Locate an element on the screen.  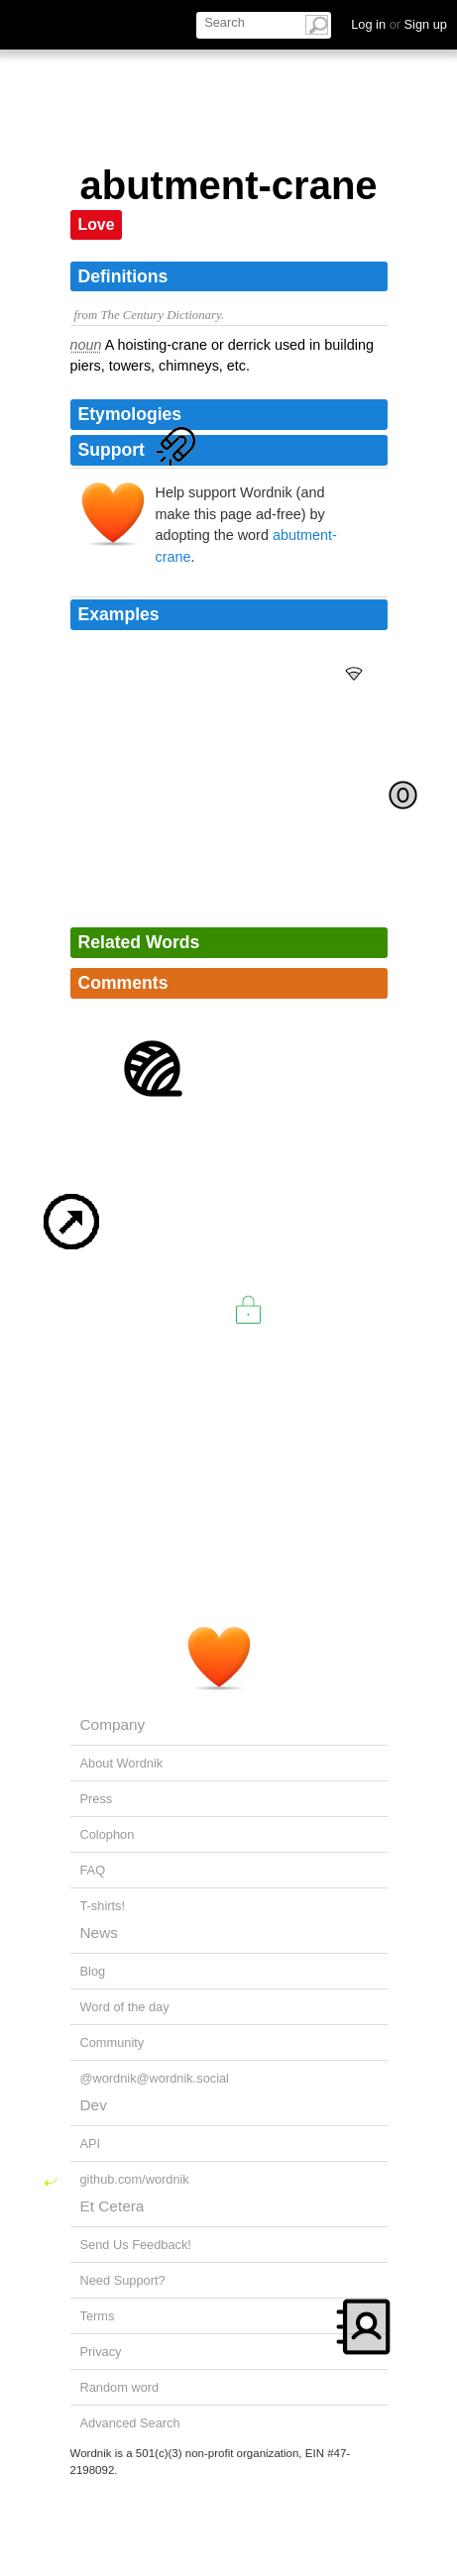
access knitting or crochet patterns is located at coordinates (152, 1068).